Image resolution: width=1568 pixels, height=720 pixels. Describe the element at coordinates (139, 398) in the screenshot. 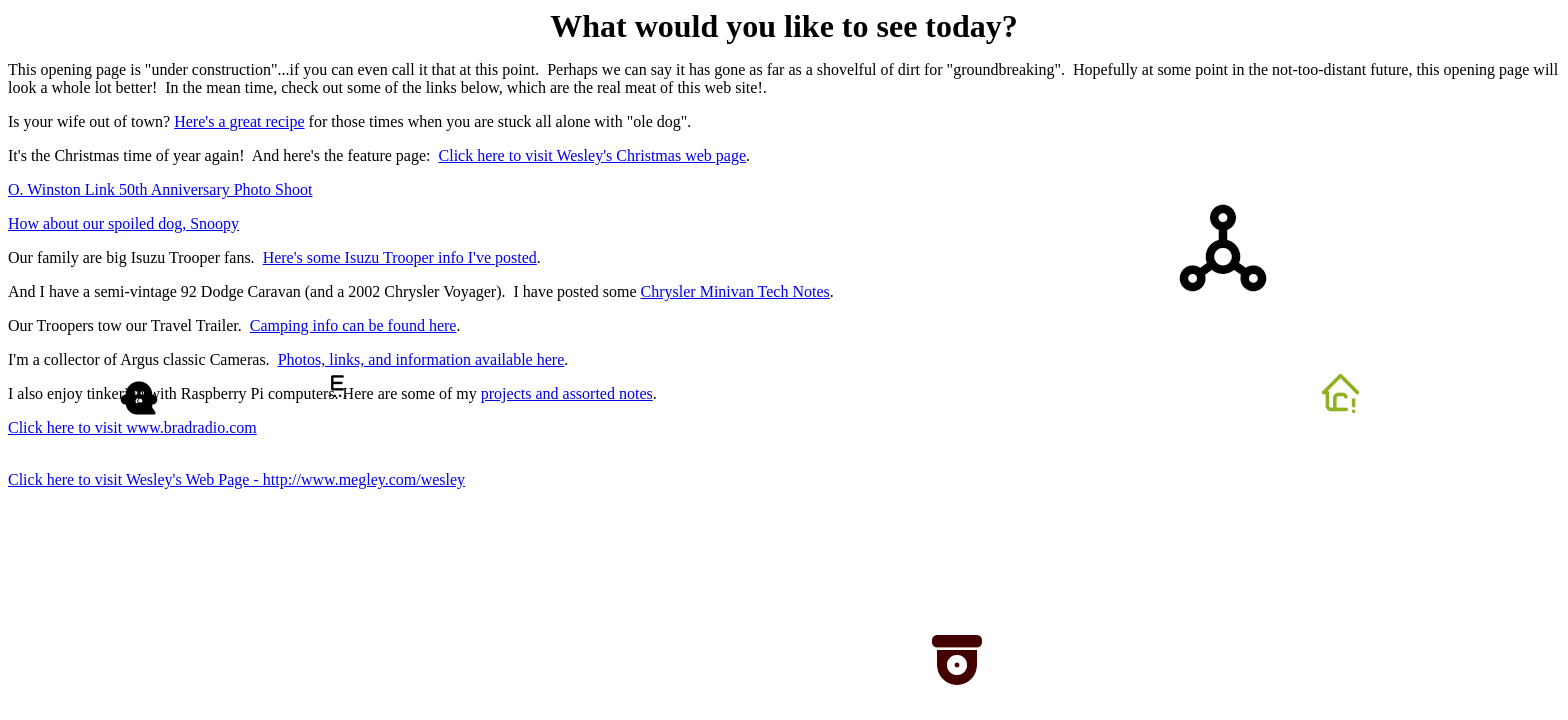

I see `toggle ghost mode or invisible status` at that location.